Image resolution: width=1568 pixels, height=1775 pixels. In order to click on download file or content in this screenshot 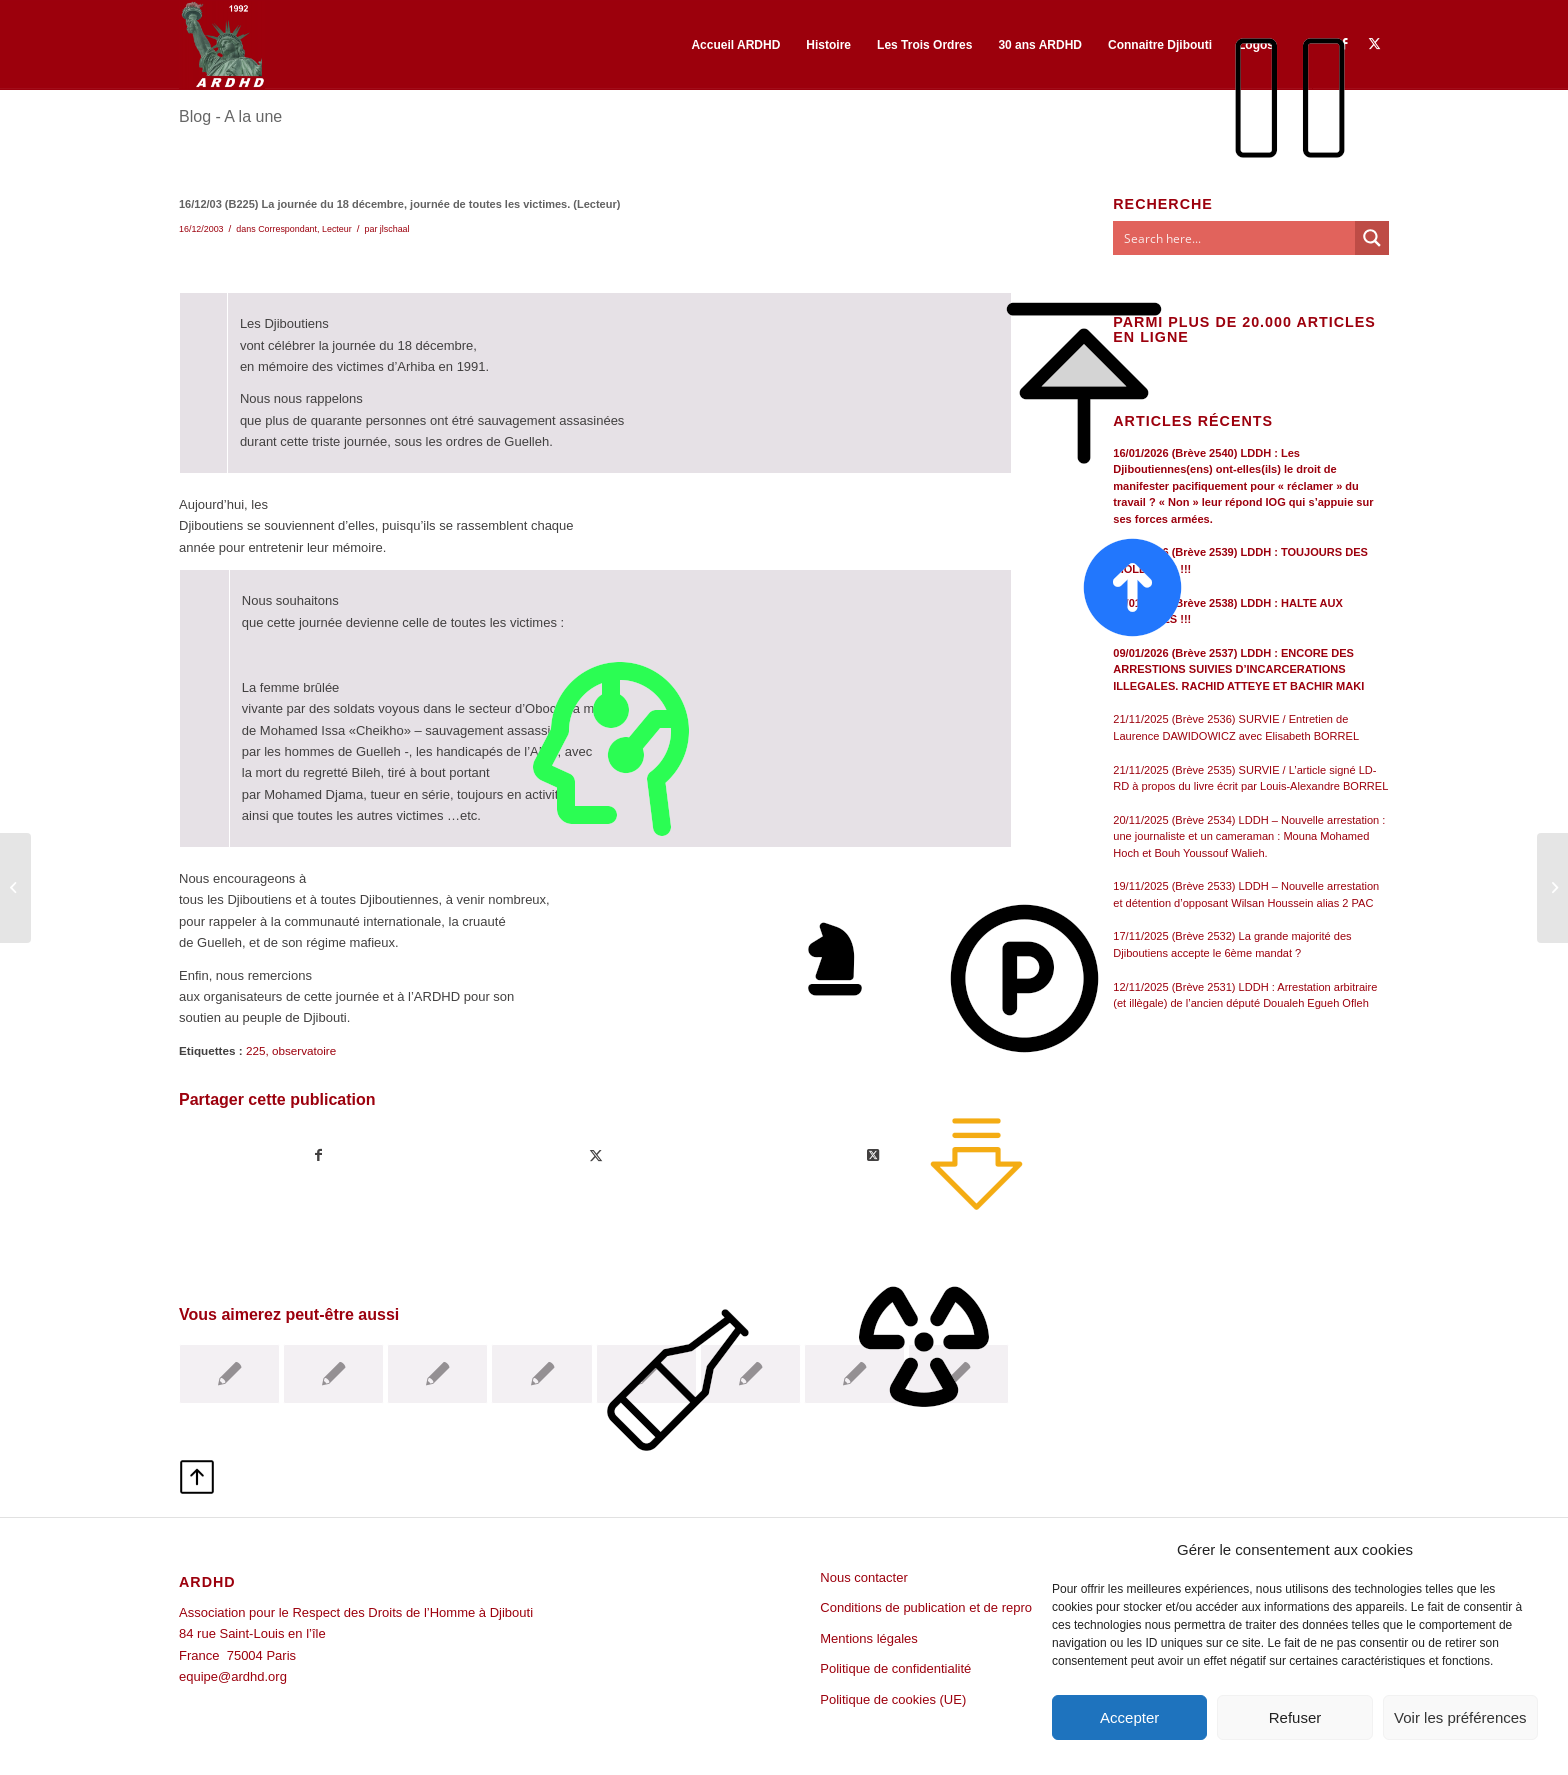, I will do `click(976, 1160)`.